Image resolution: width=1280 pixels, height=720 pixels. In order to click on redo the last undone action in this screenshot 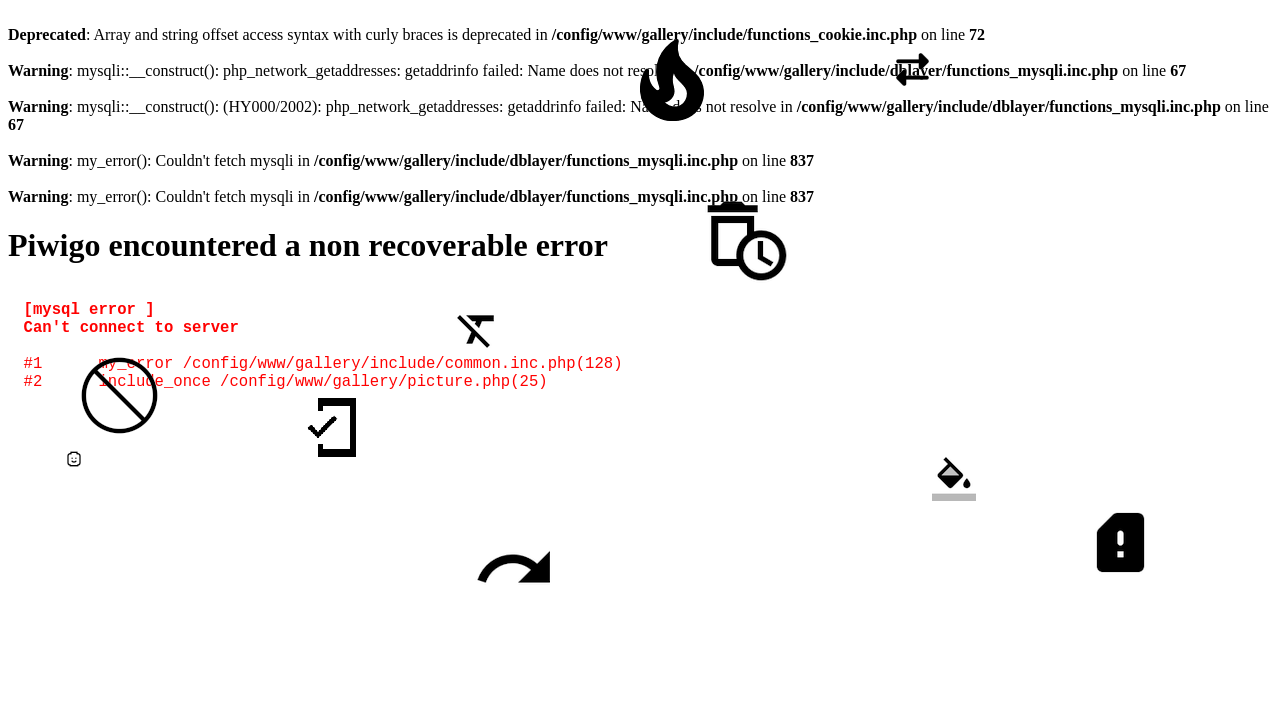, I will do `click(514, 568)`.